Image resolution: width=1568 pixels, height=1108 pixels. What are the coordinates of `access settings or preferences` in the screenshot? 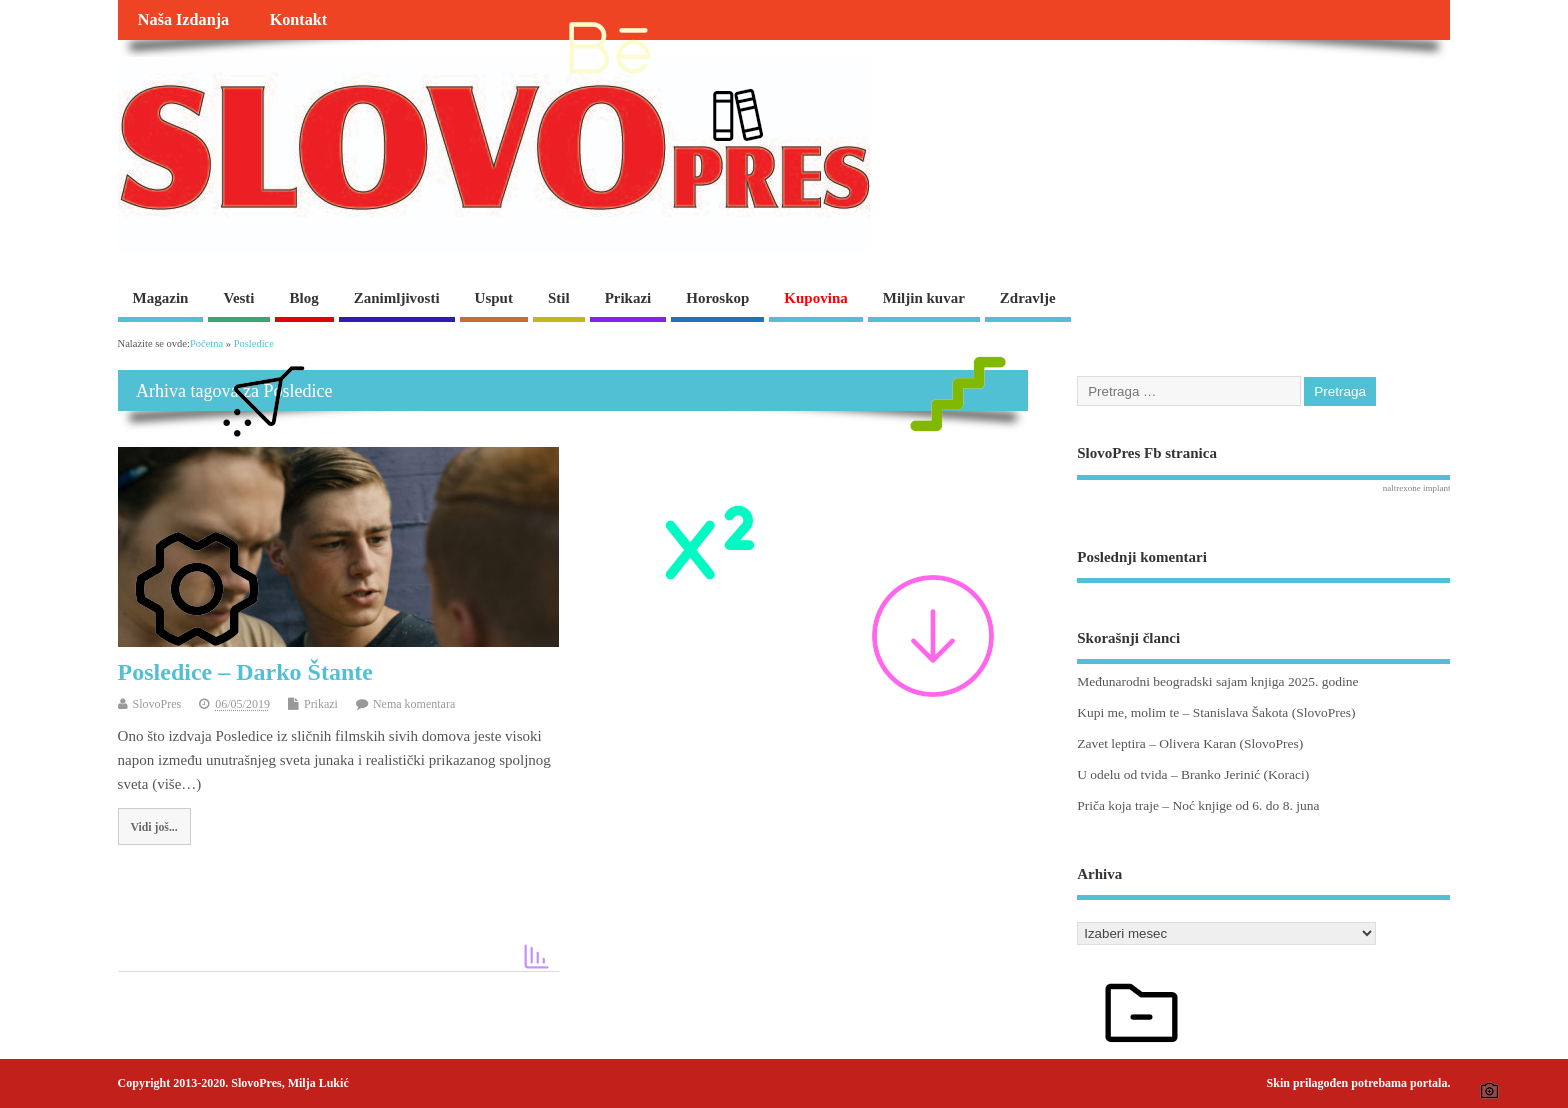 It's located at (197, 589).